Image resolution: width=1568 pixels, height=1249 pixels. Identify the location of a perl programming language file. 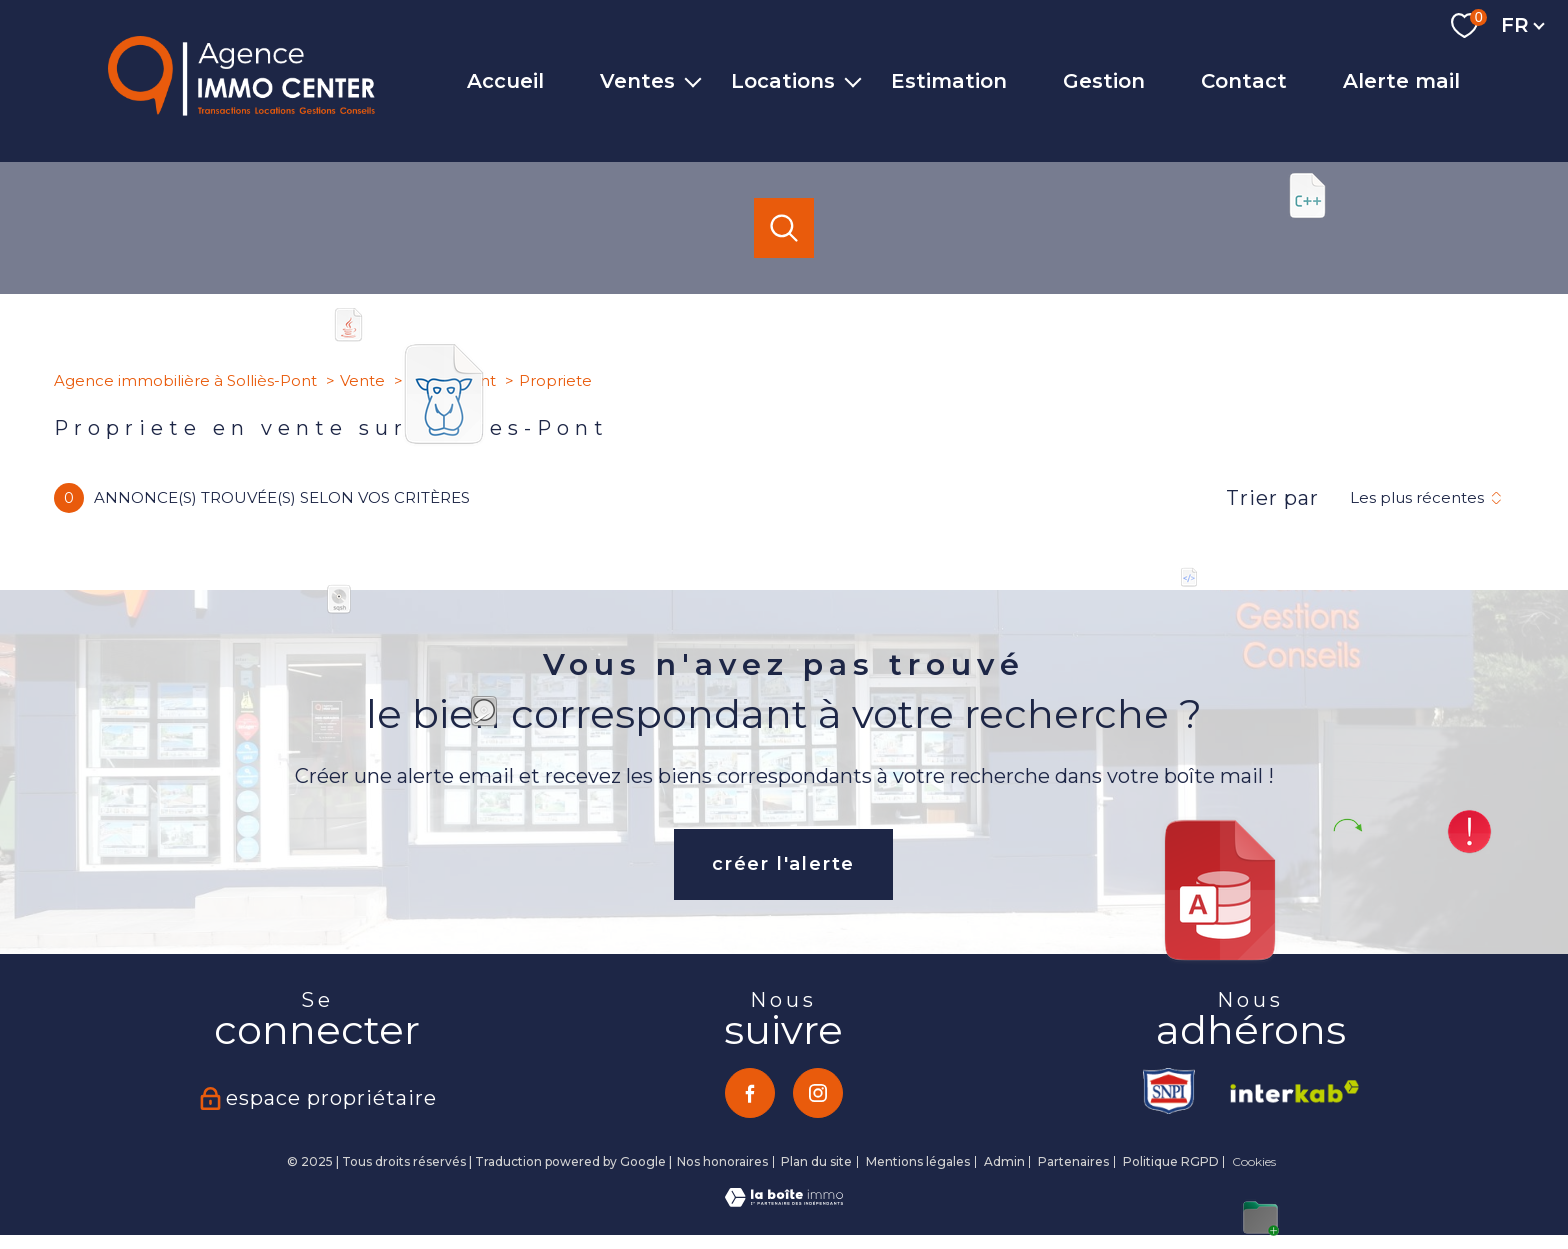
(444, 394).